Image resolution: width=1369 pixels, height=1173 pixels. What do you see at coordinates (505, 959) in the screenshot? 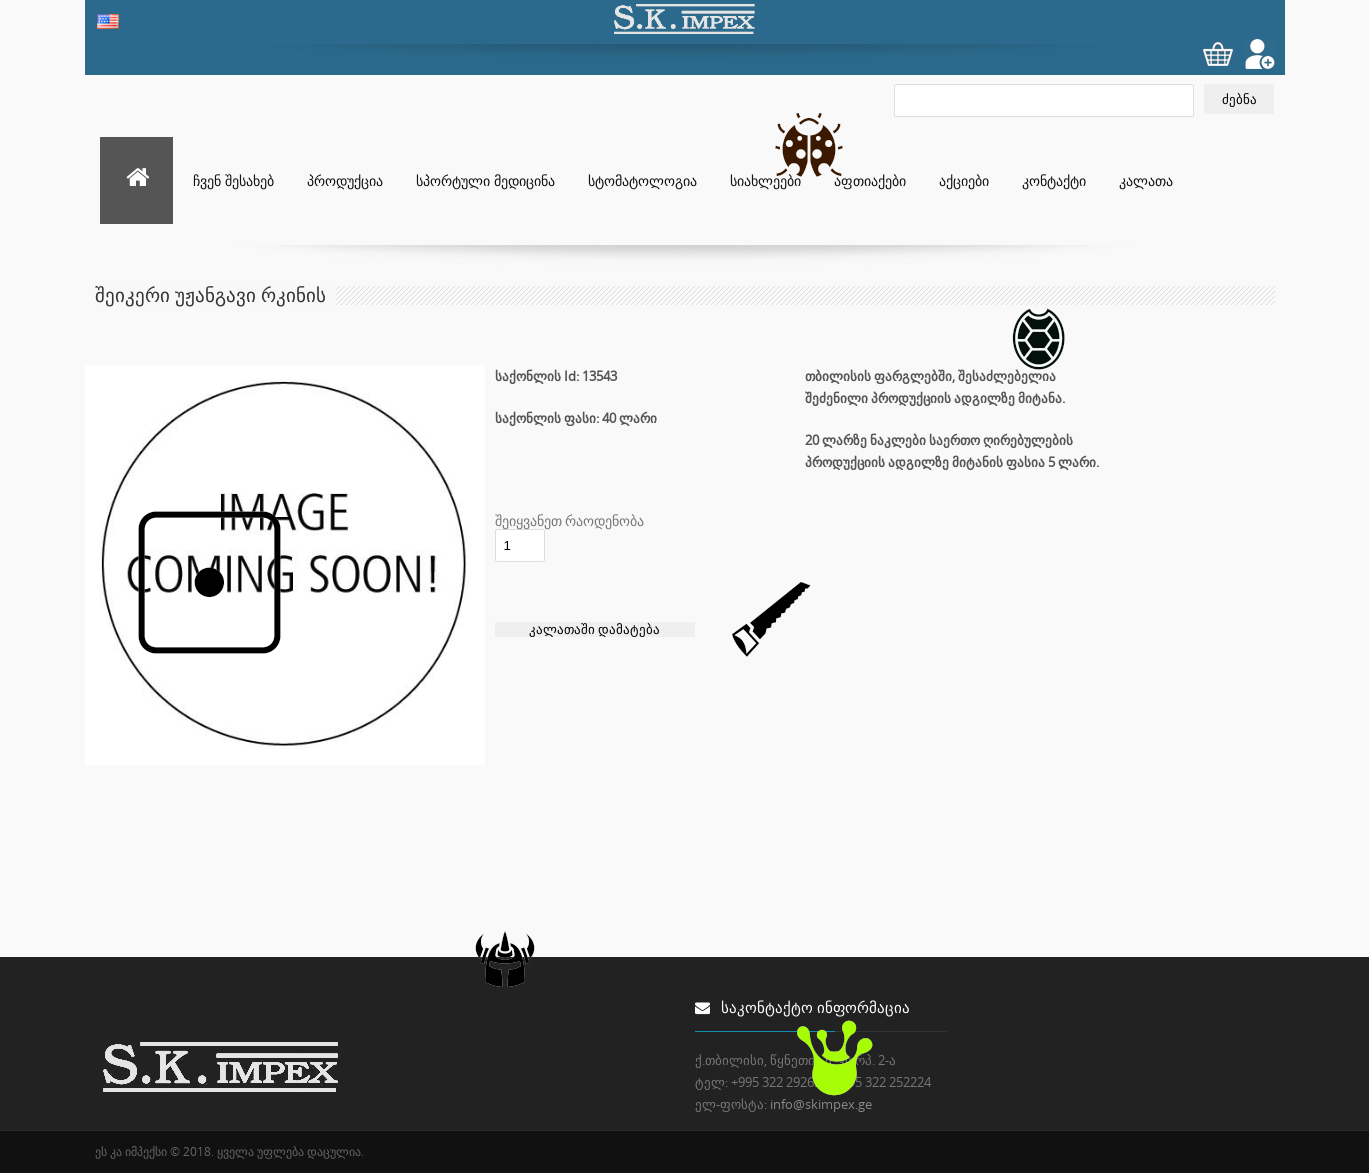
I see `equip helmet or headgear` at bounding box center [505, 959].